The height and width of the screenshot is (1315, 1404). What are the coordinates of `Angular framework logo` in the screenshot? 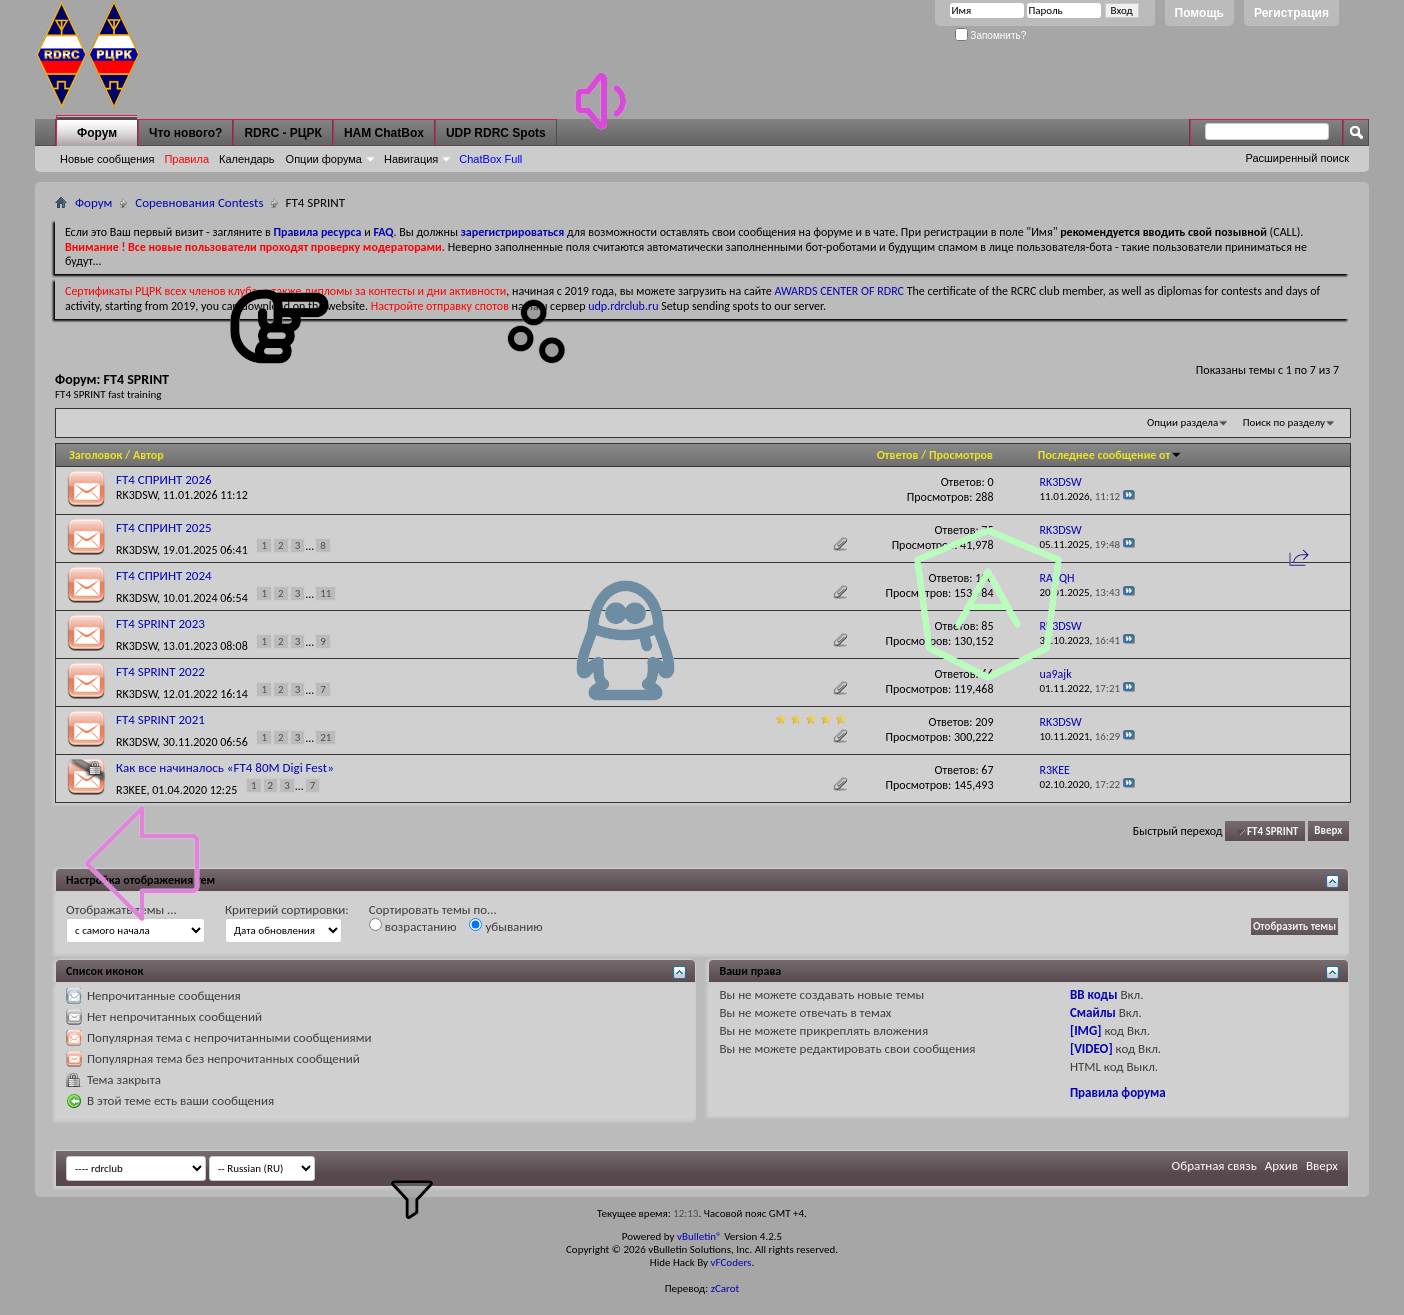 It's located at (988, 601).